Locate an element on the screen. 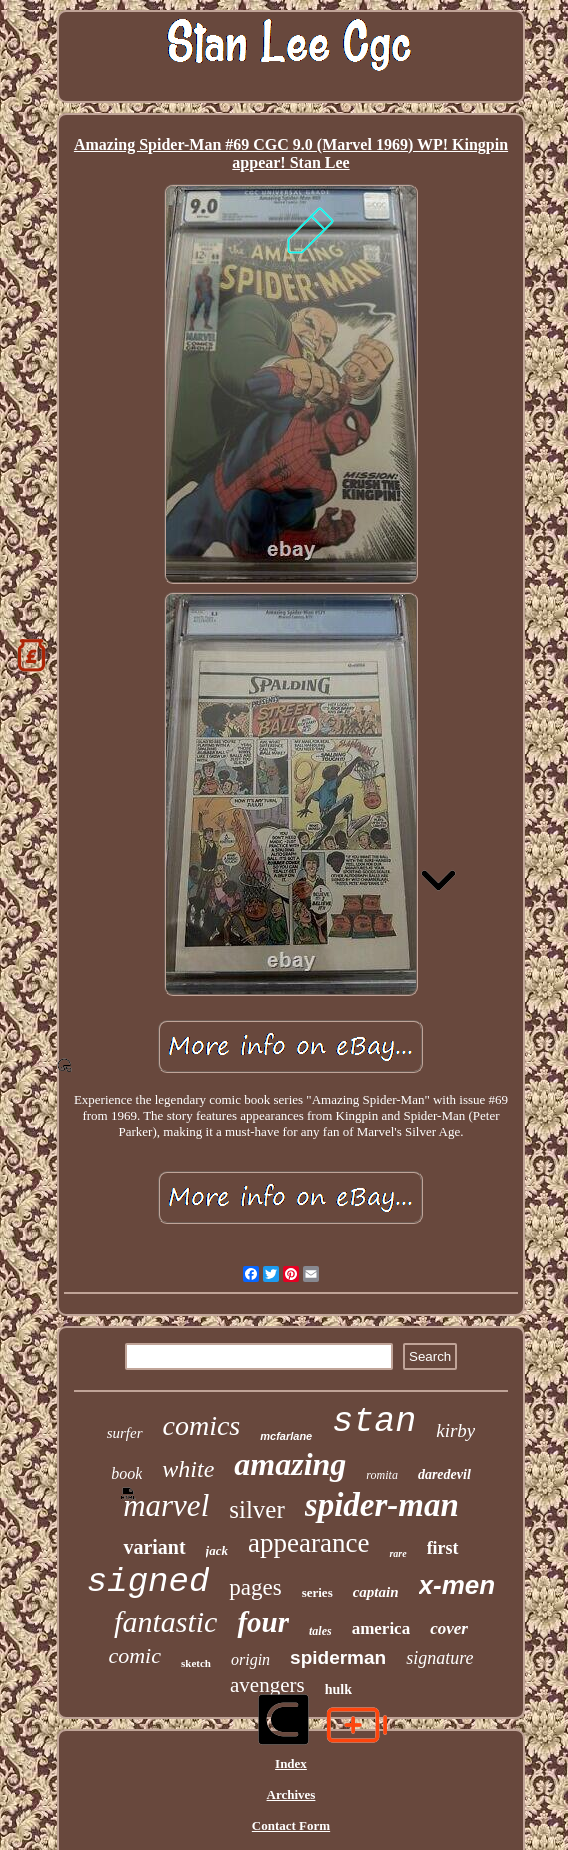 The image size is (568, 1850). expand a collapsed section or dropdown menu is located at coordinates (438, 879).